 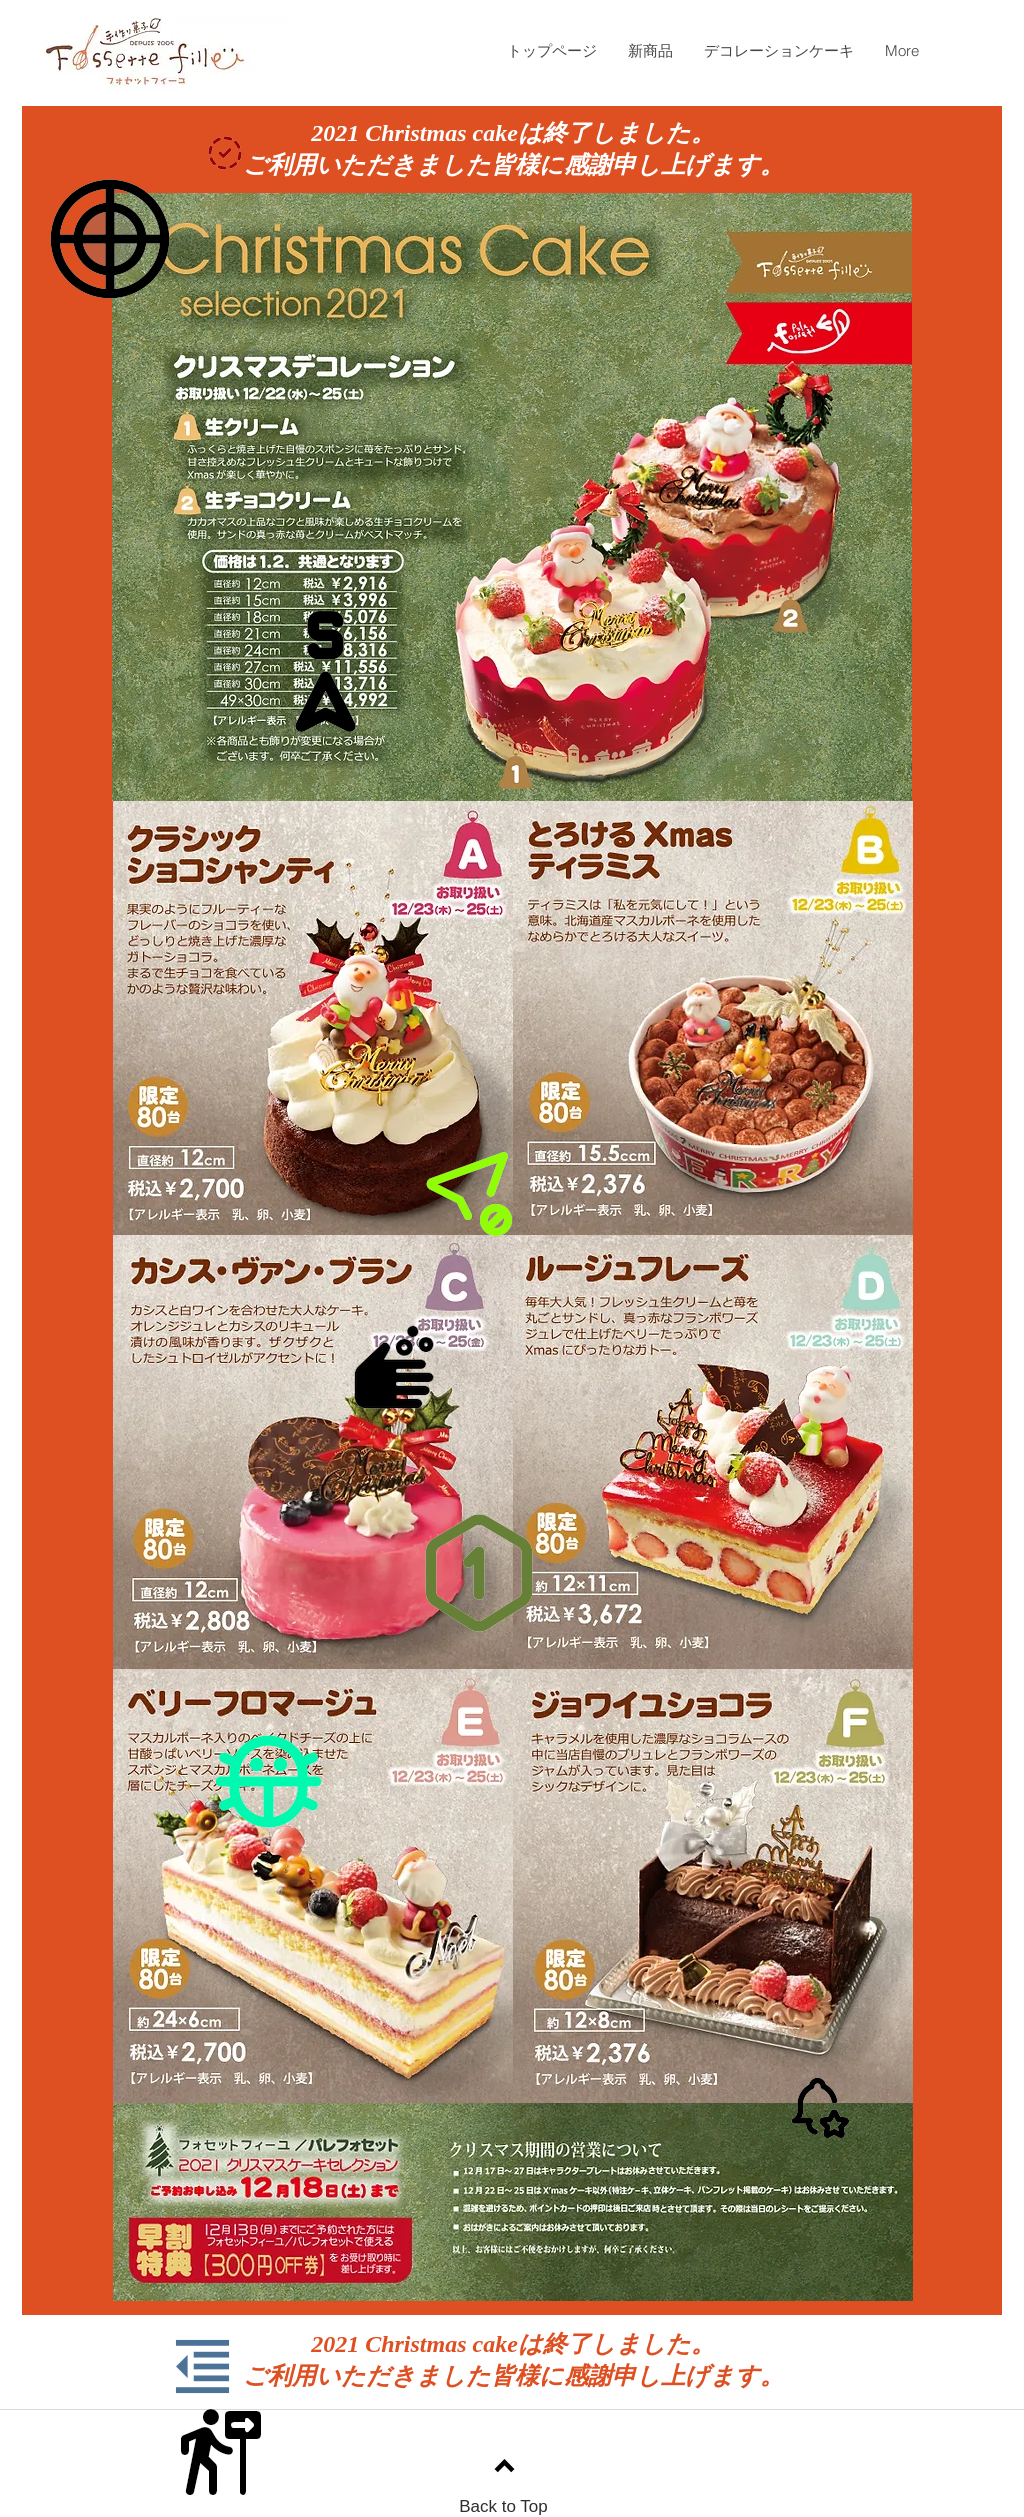 What do you see at coordinates (325, 671) in the screenshot?
I see `navigate southward` at bounding box center [325, 671].